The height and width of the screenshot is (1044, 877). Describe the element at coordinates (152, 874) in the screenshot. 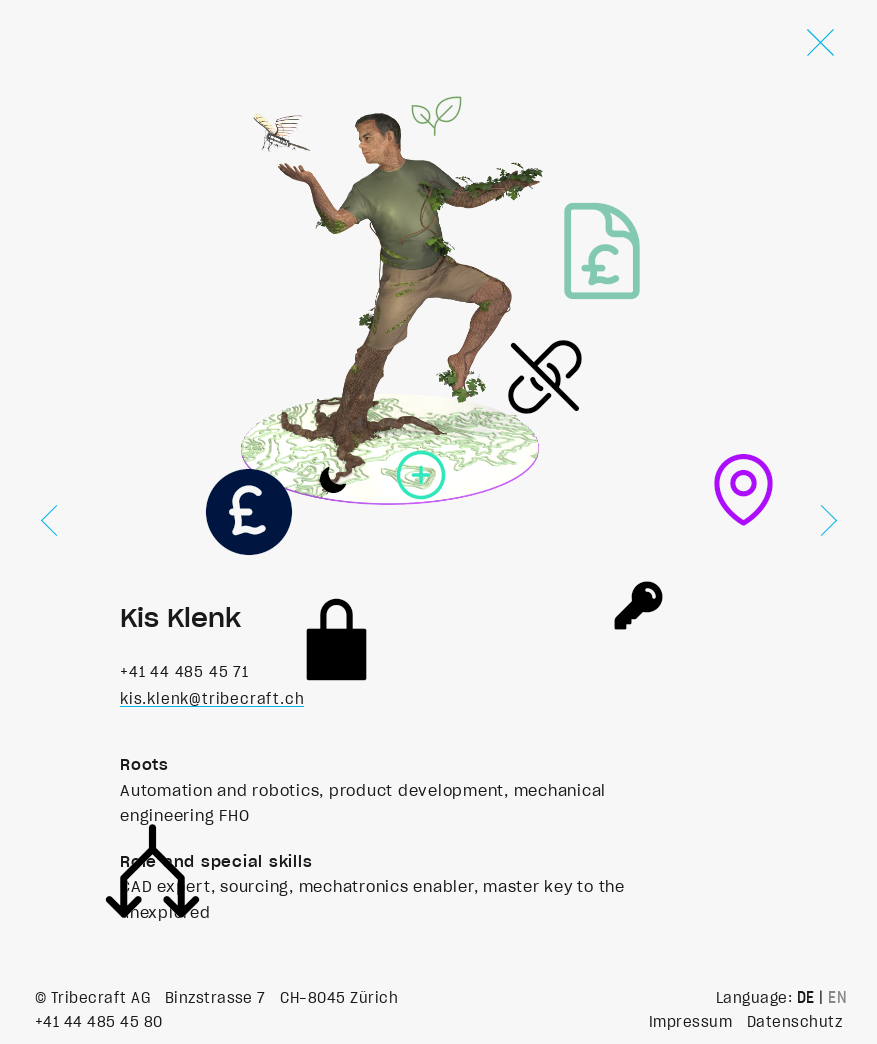

I see `split content into multiple paths` at that location.